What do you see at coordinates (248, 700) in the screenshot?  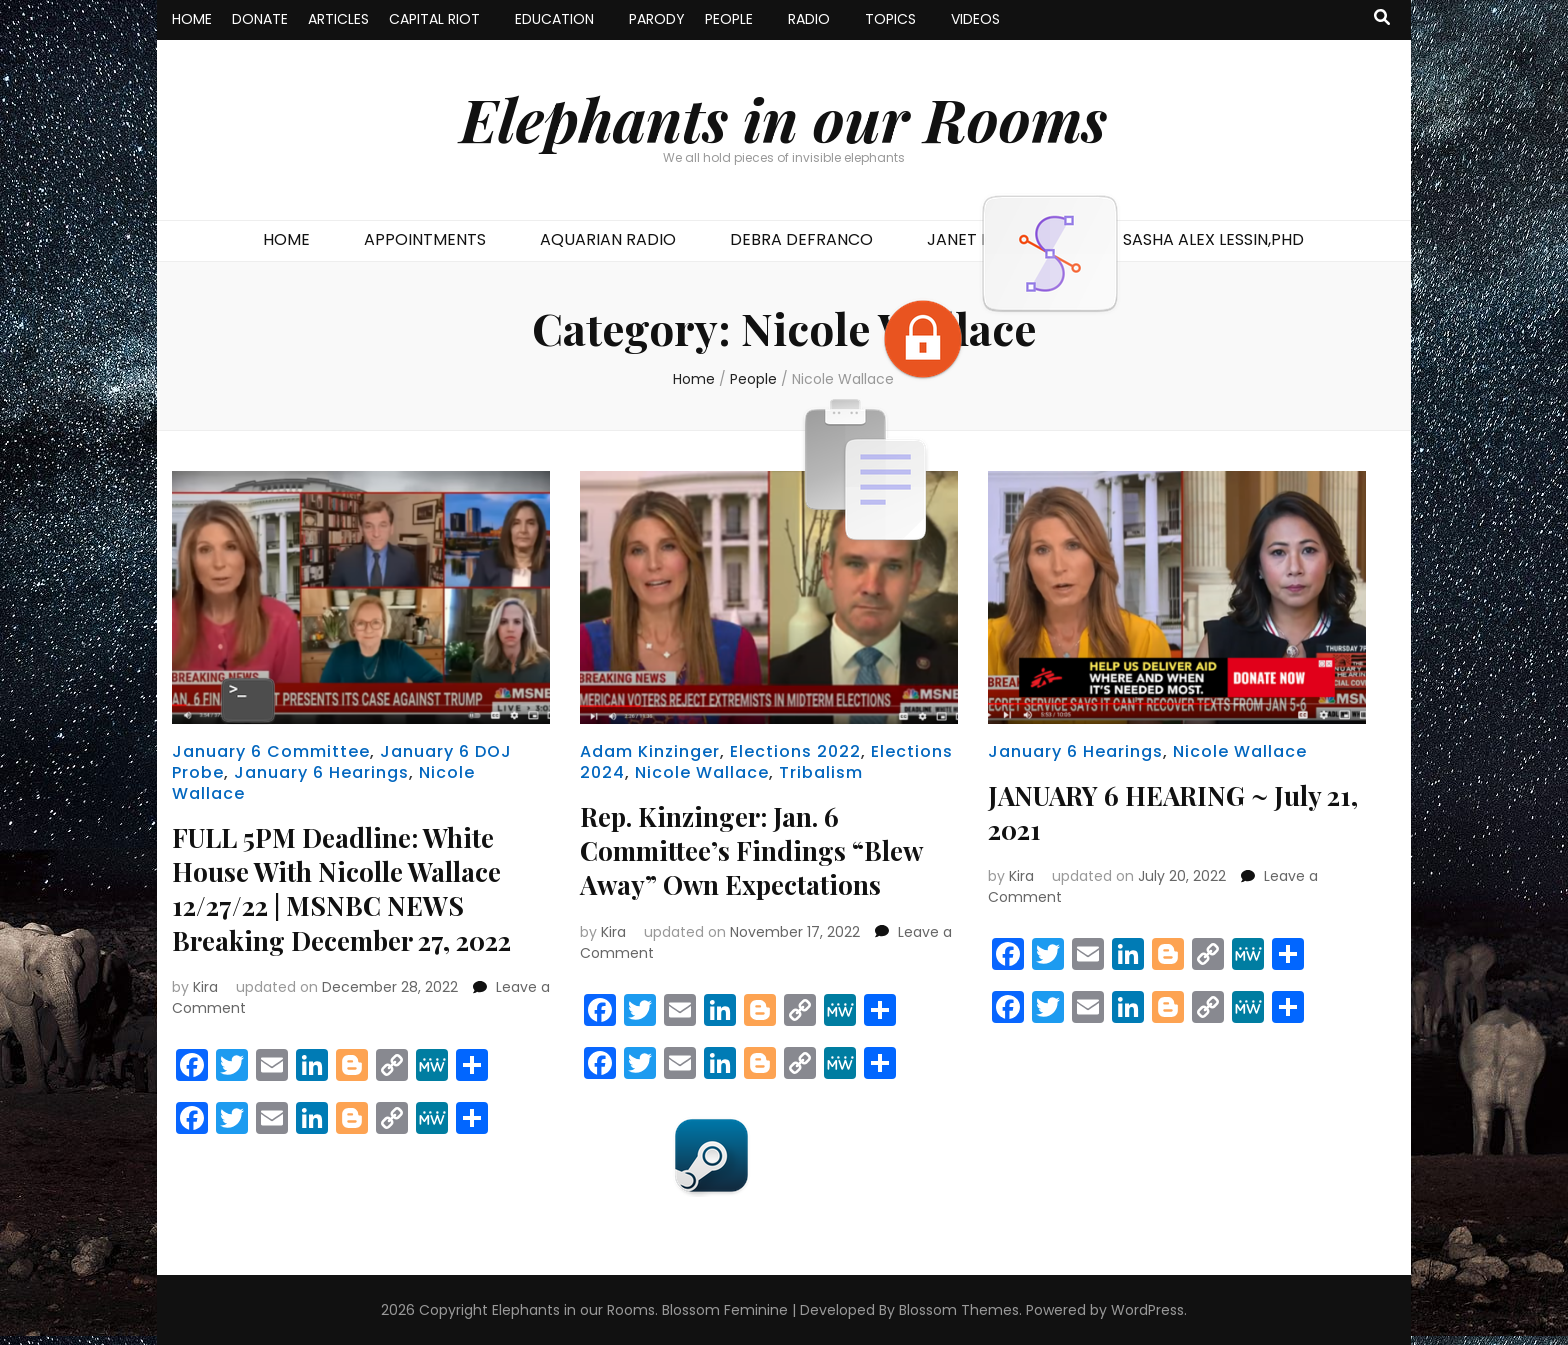 I see `open the terminal application` at bounding box center [248, 700].